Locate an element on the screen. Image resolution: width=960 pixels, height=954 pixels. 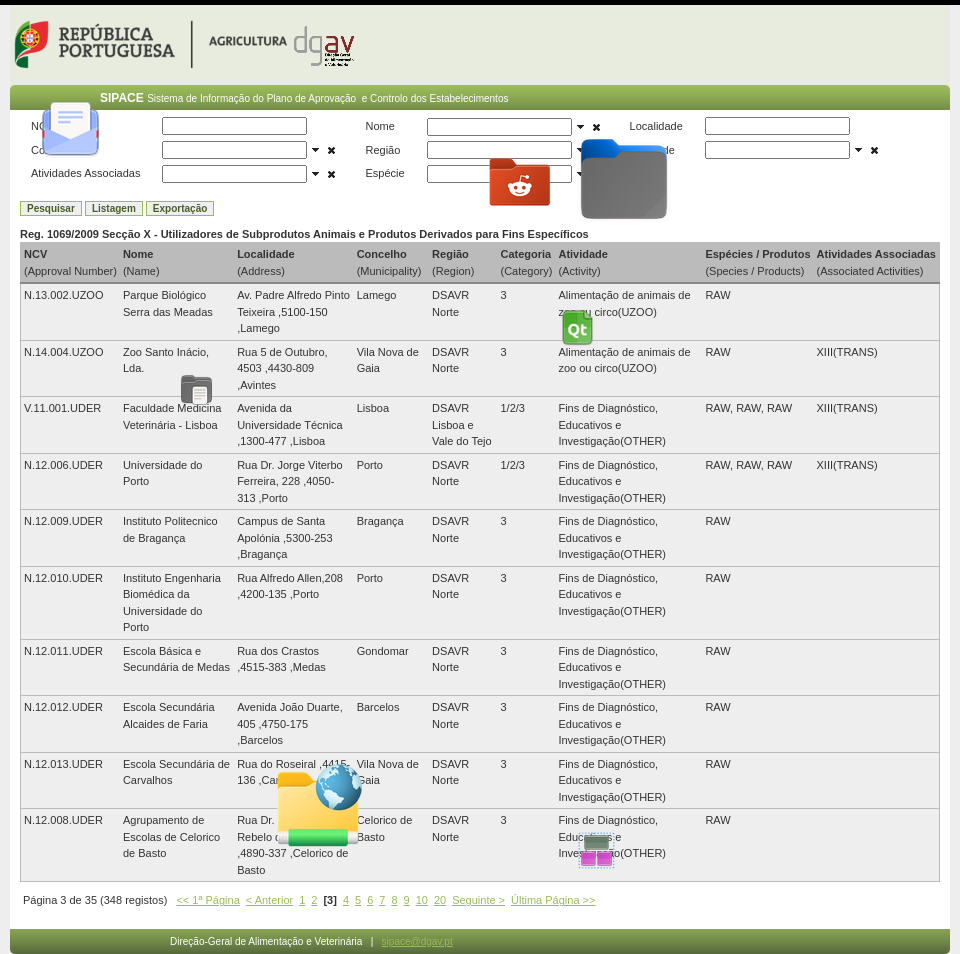
folder containing saved reddit content is located at coordinates (519, 183).